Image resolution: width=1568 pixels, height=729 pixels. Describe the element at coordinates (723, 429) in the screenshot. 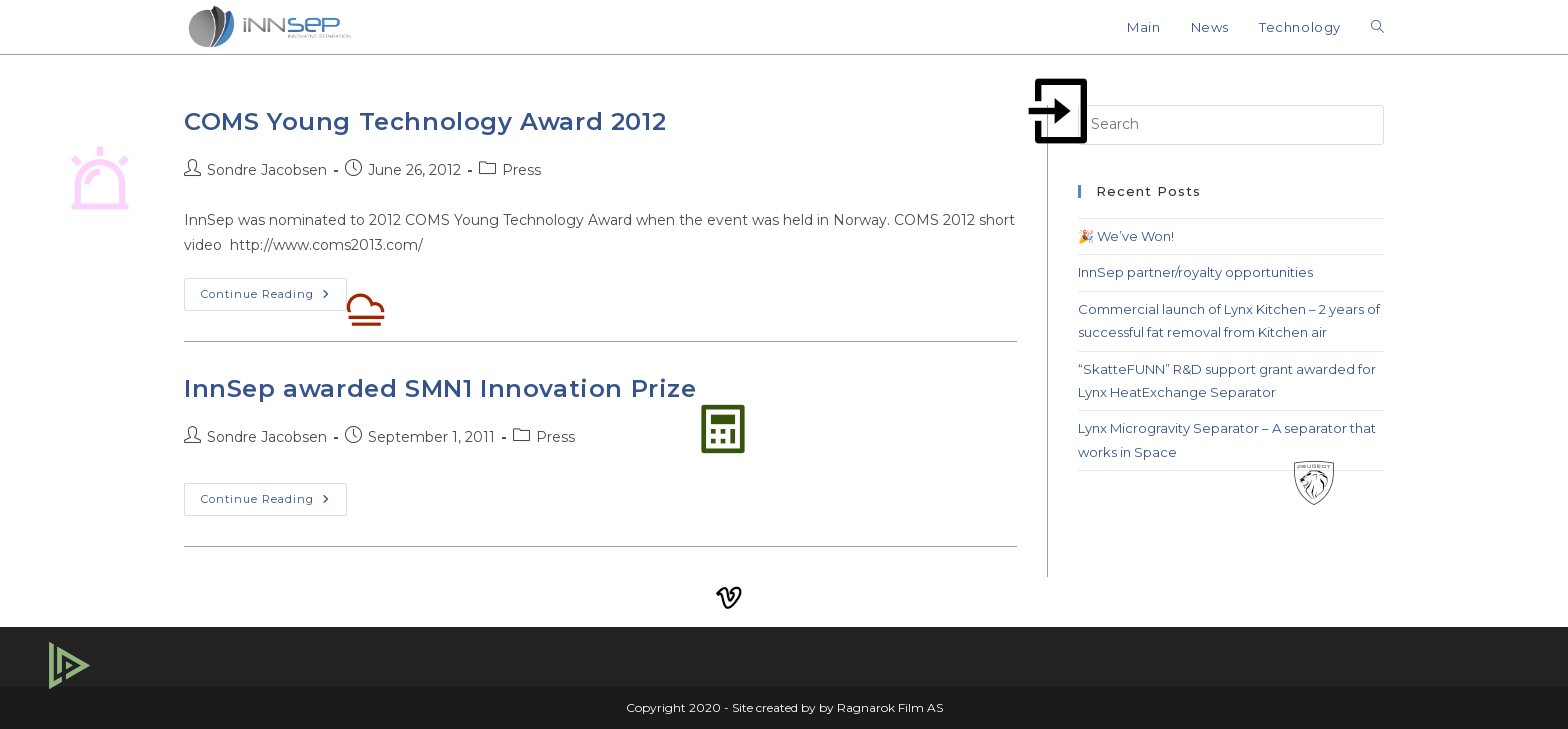

I see `open calculator app` at that location.